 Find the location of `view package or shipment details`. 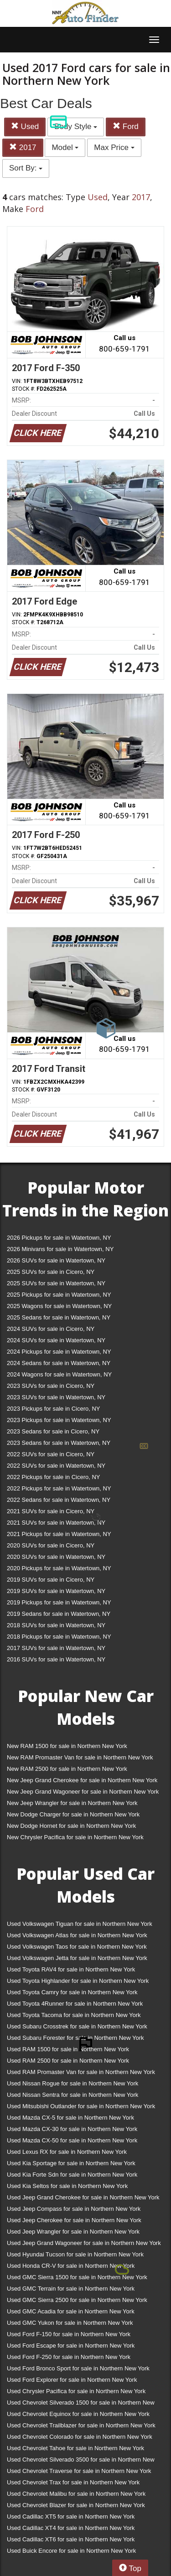

view package or shipment details is located at coordinates (106, 1028).